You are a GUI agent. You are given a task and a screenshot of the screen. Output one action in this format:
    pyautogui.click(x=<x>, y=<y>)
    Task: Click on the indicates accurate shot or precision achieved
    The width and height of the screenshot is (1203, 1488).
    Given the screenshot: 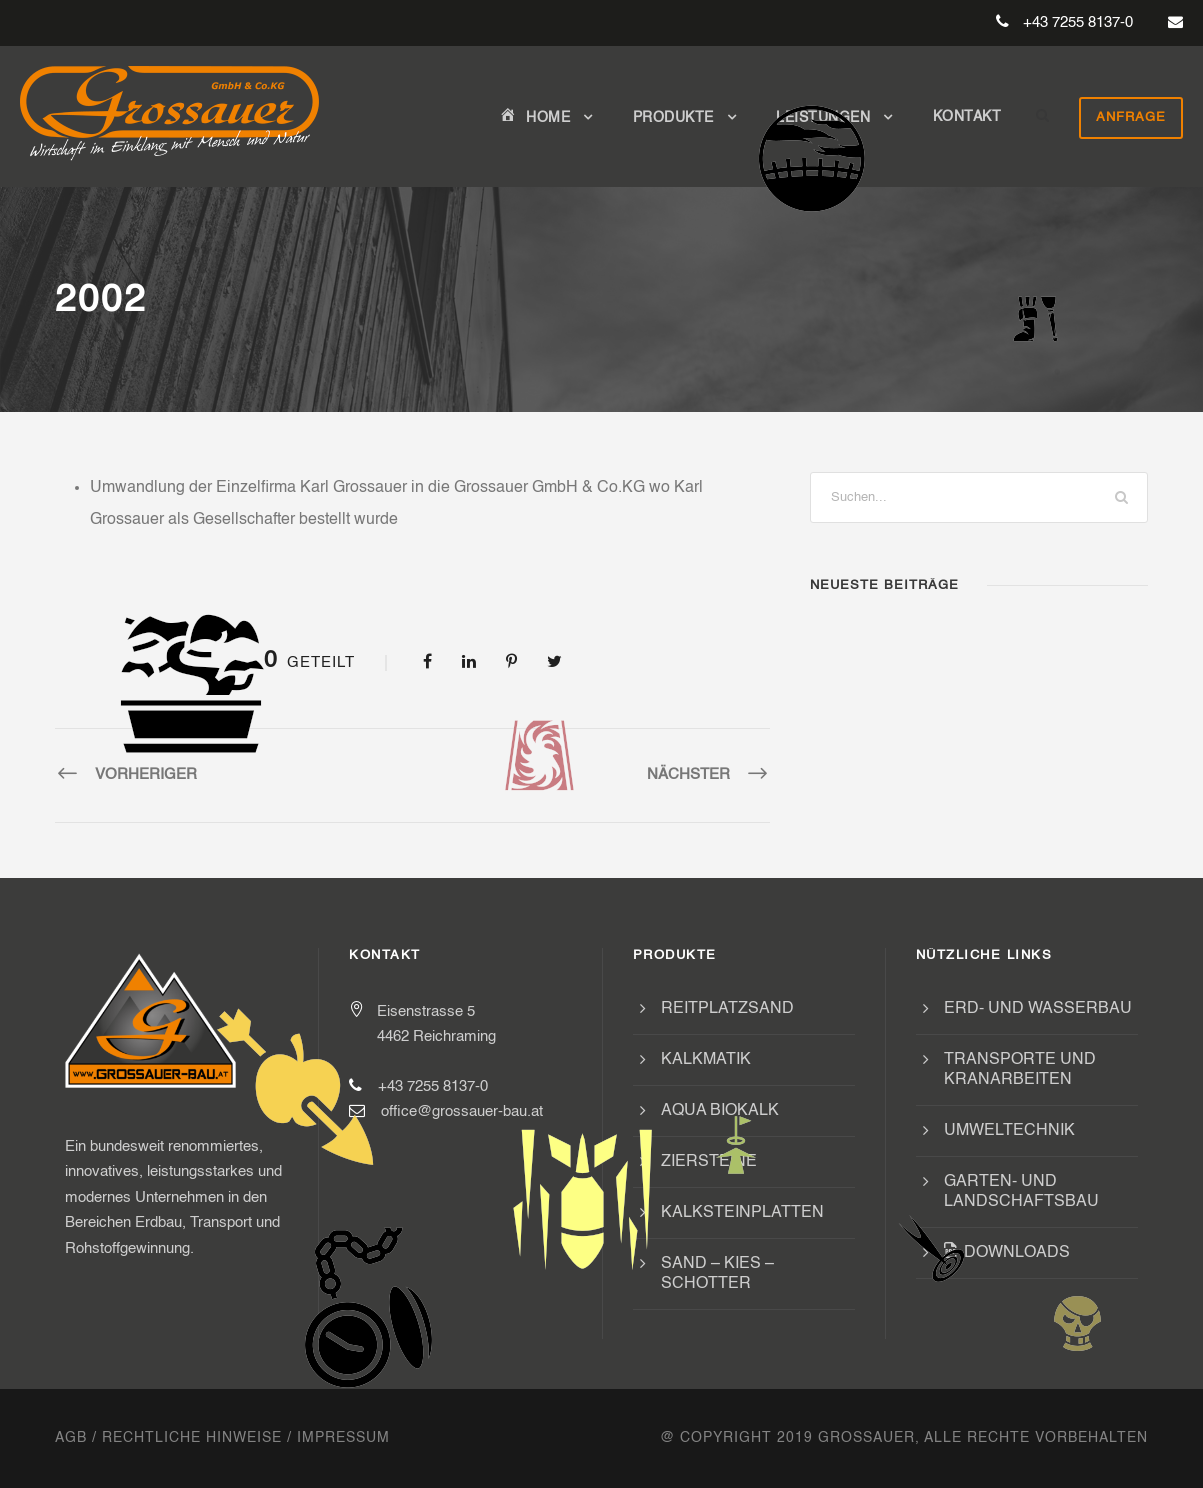 What is the action you would take?
    pyautogui.click(x=930, y=1248)
    